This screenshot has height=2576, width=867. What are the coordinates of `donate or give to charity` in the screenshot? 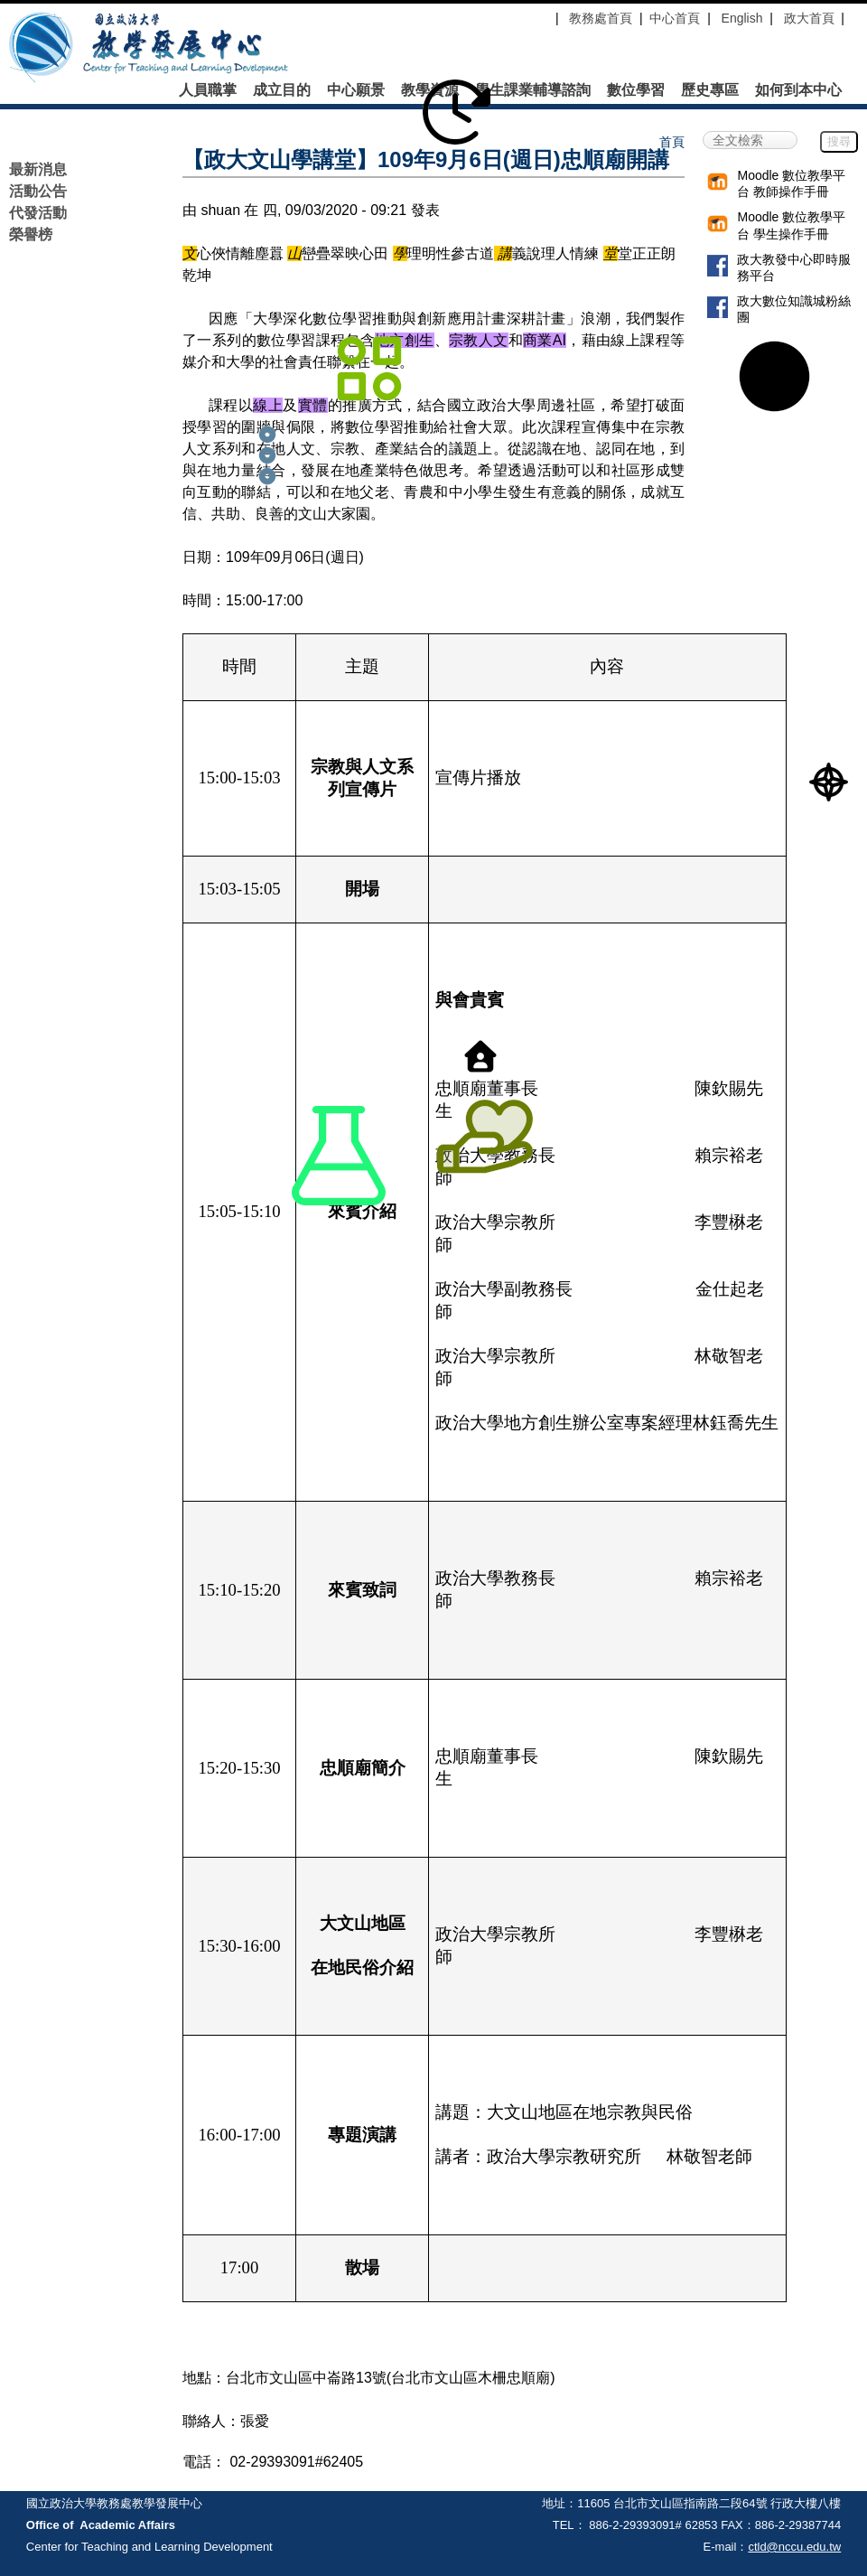 It's located at (488, 1138).